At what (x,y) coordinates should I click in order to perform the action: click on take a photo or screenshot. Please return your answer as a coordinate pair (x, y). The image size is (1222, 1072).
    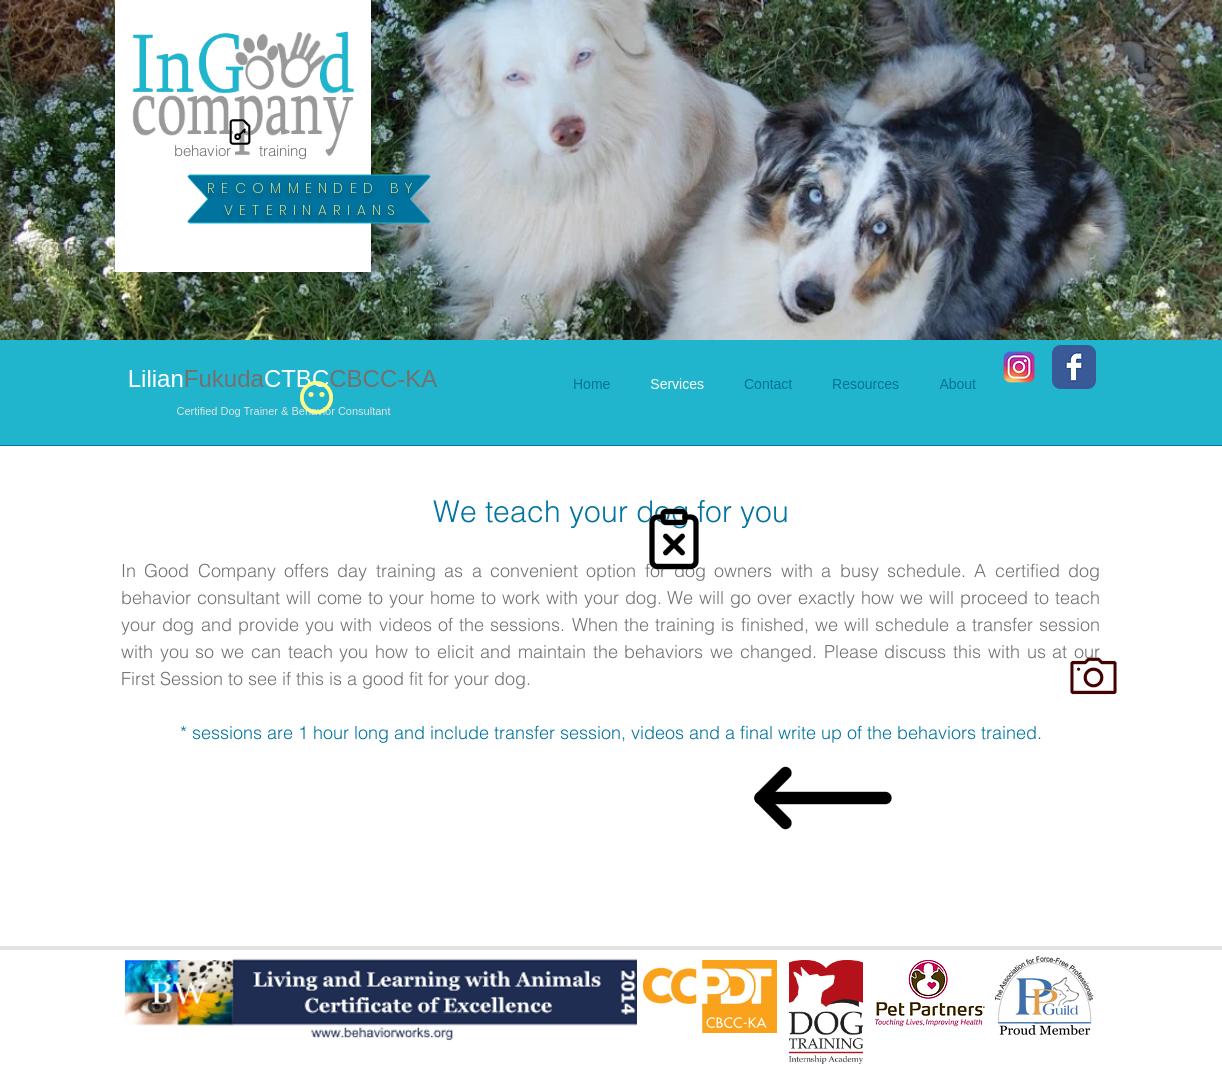
    Looking at the image, I should click on (1093, 677).